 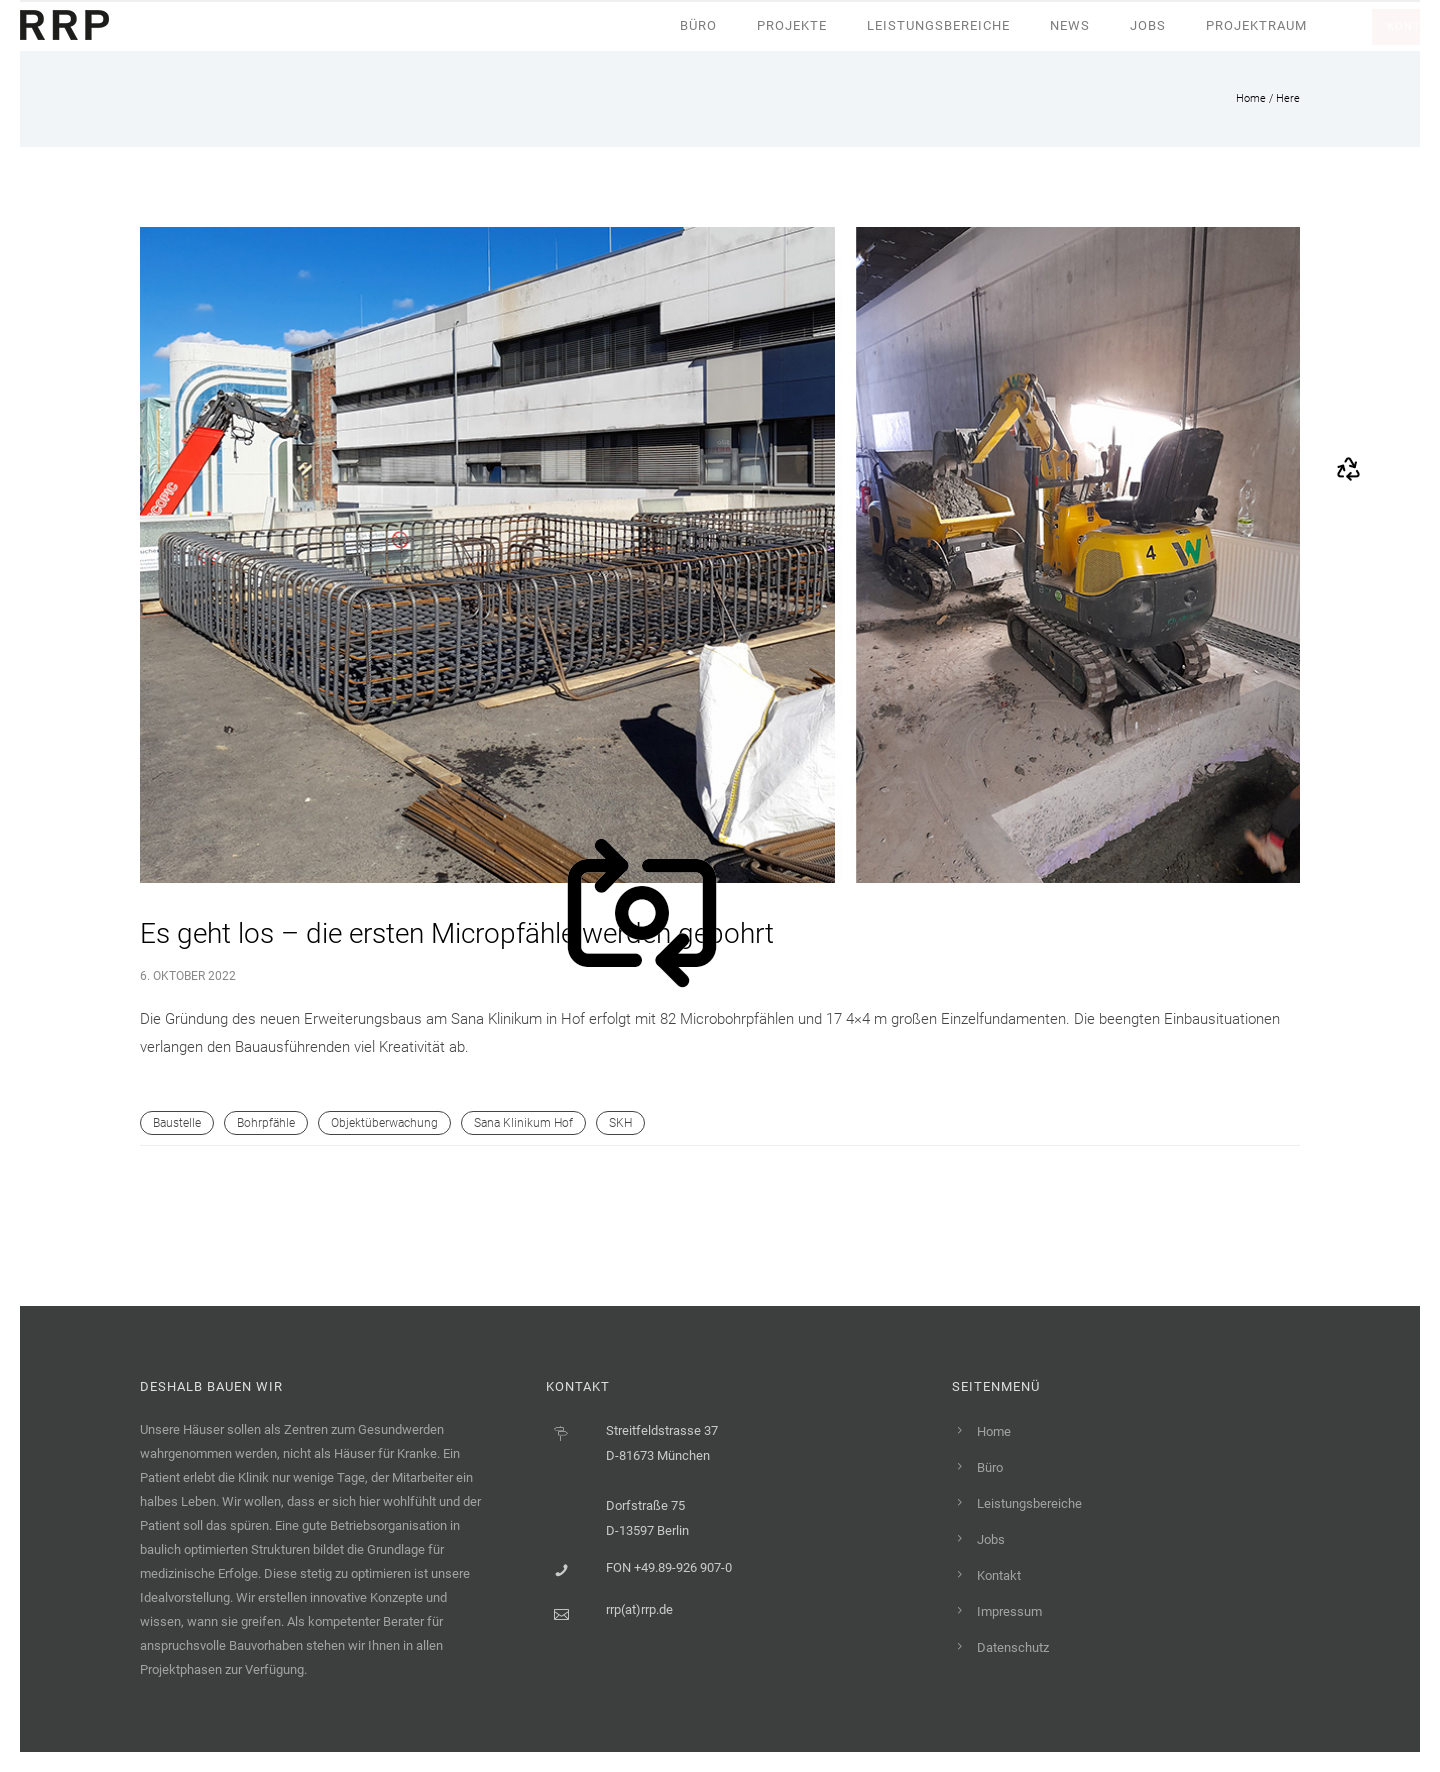 What do you see at coordinates (642, 913) in the screenshot?
I see `switch between front and rear camera` at bounding box center [642, 913].